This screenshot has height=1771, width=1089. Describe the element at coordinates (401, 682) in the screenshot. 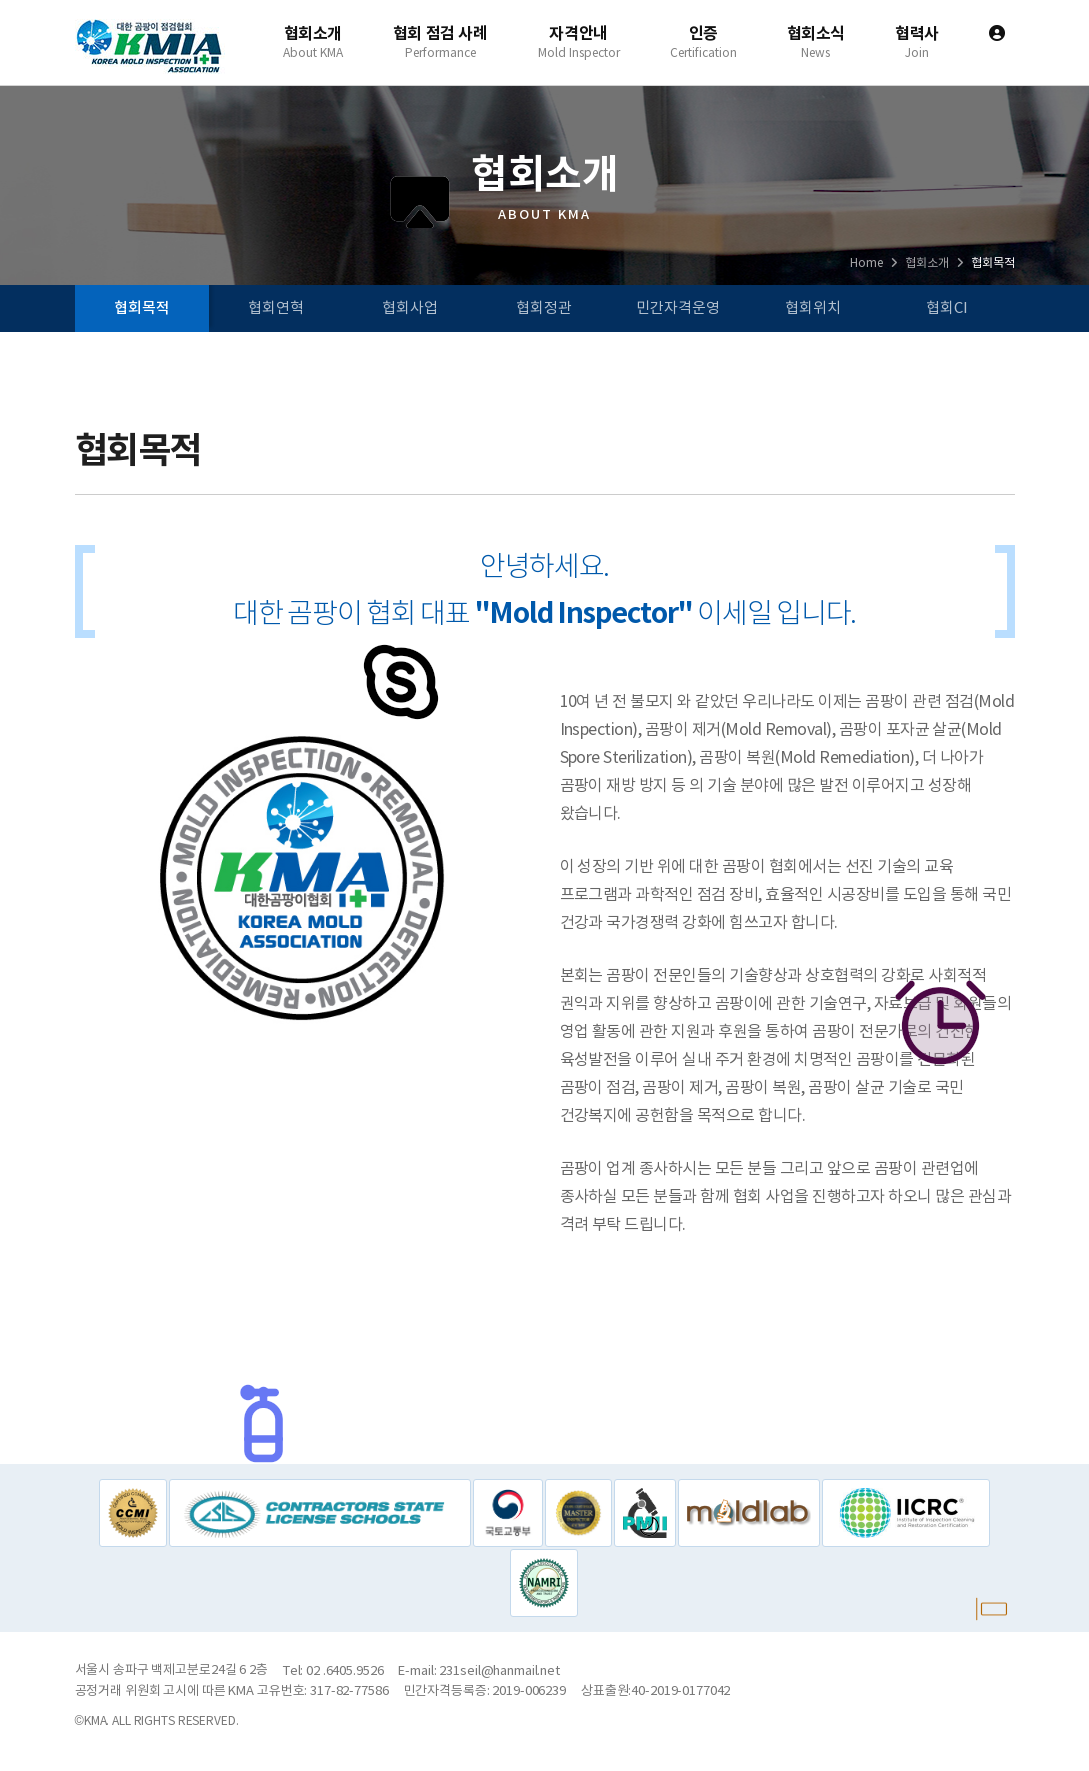

I see `open Skype app` at that location.